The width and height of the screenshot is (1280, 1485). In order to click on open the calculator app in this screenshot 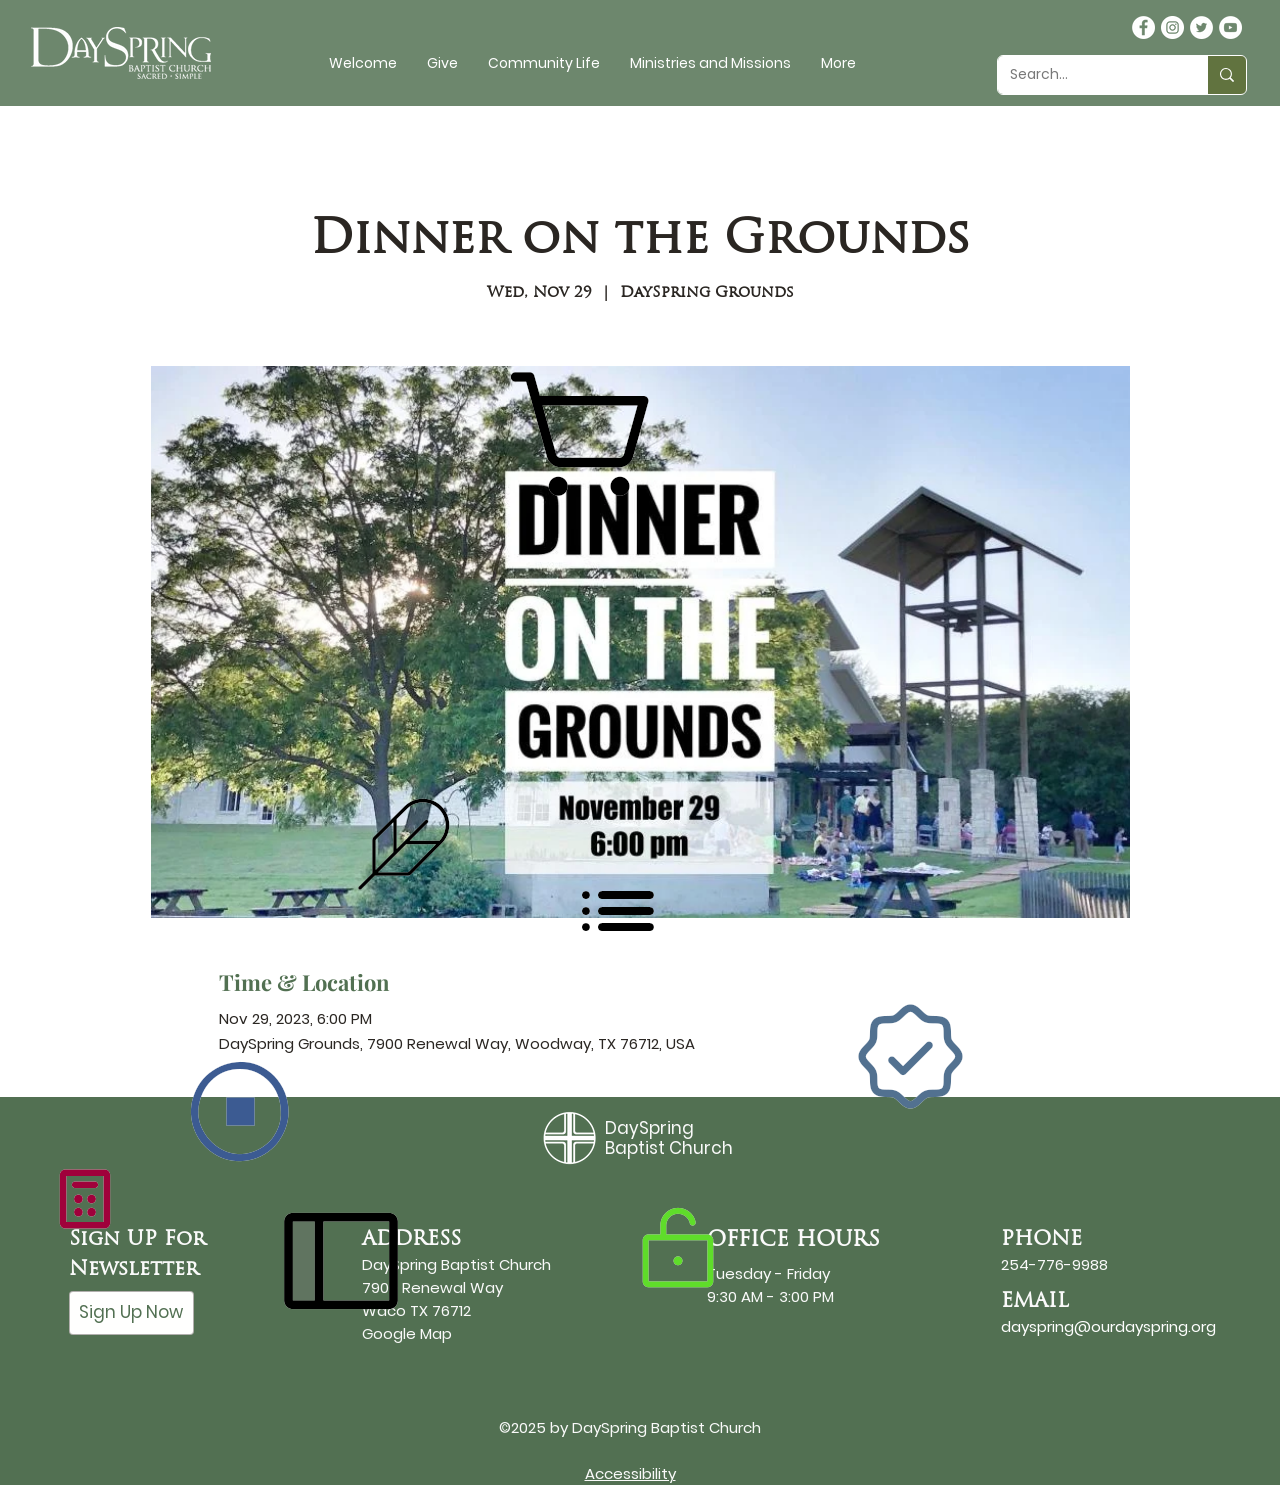, I will do `click(85, 1199)`.